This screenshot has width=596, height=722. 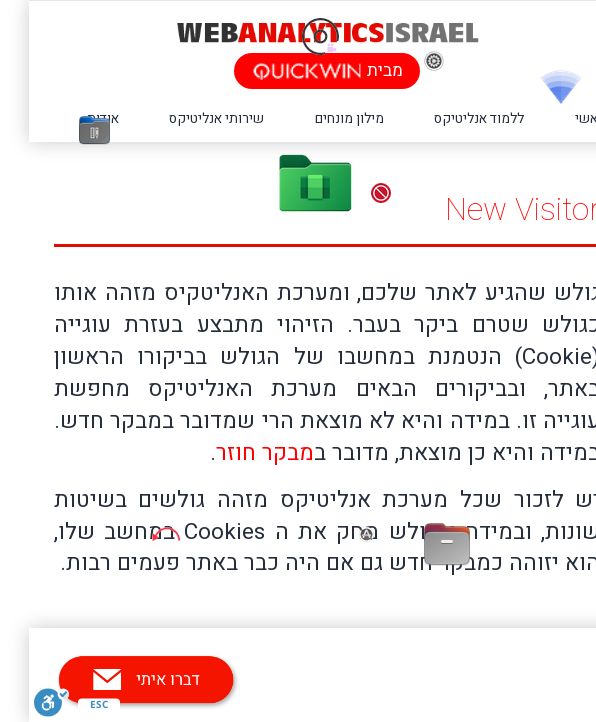 I want to click on open templates folder, so click(x=94, y=129).